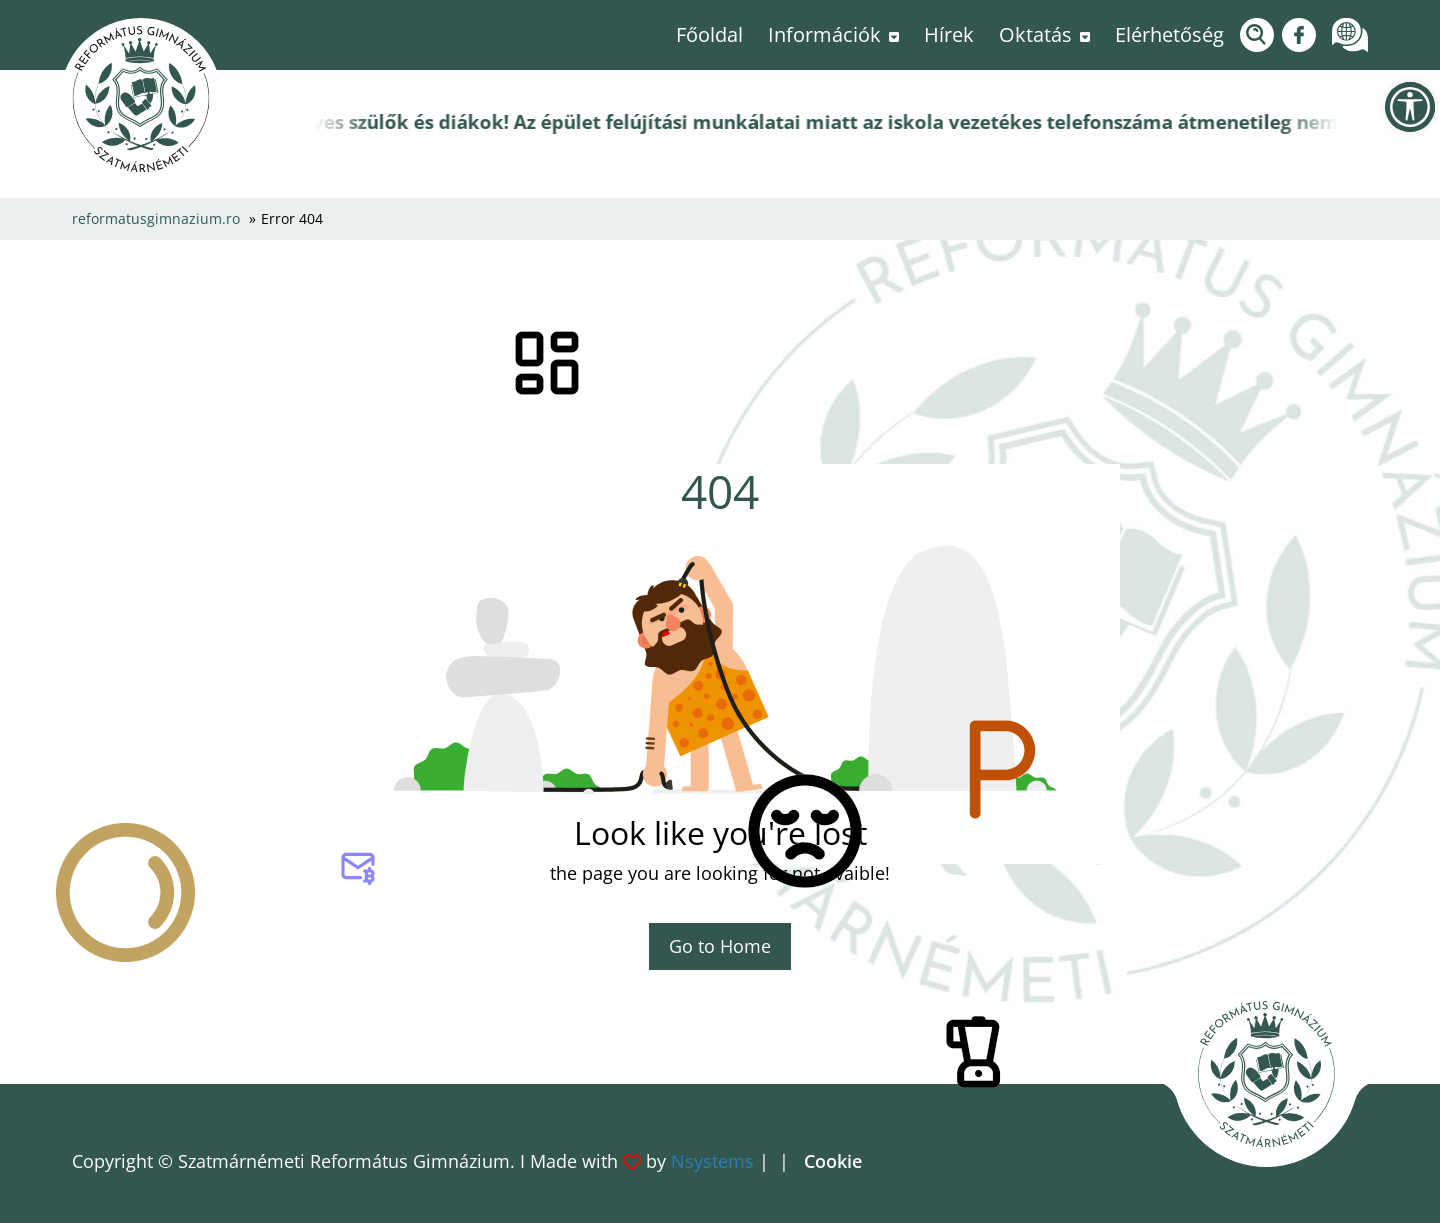 The image size is (1440, 1223). Describe the element at coordinates (975, 1052) in the screenshot. I see `kitchen blender appliance icon` at that location.